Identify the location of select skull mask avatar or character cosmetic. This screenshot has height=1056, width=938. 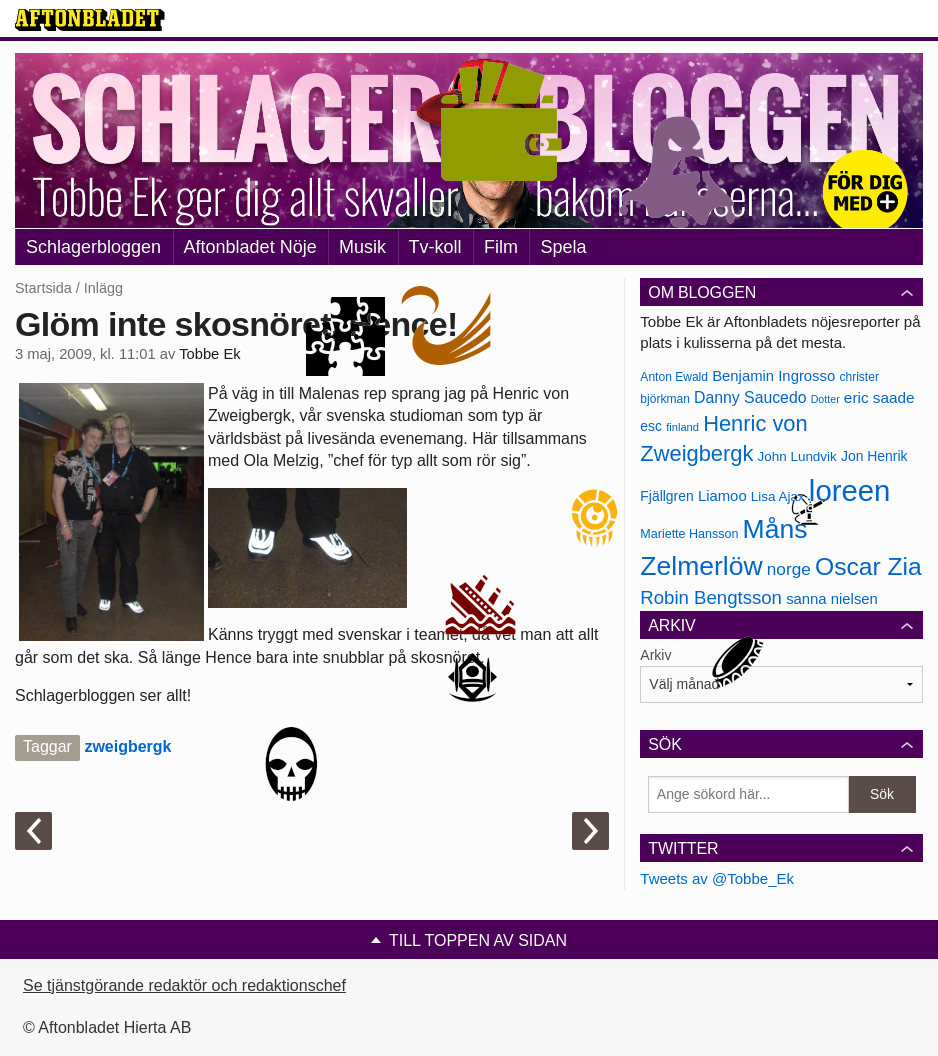
(291, 764).